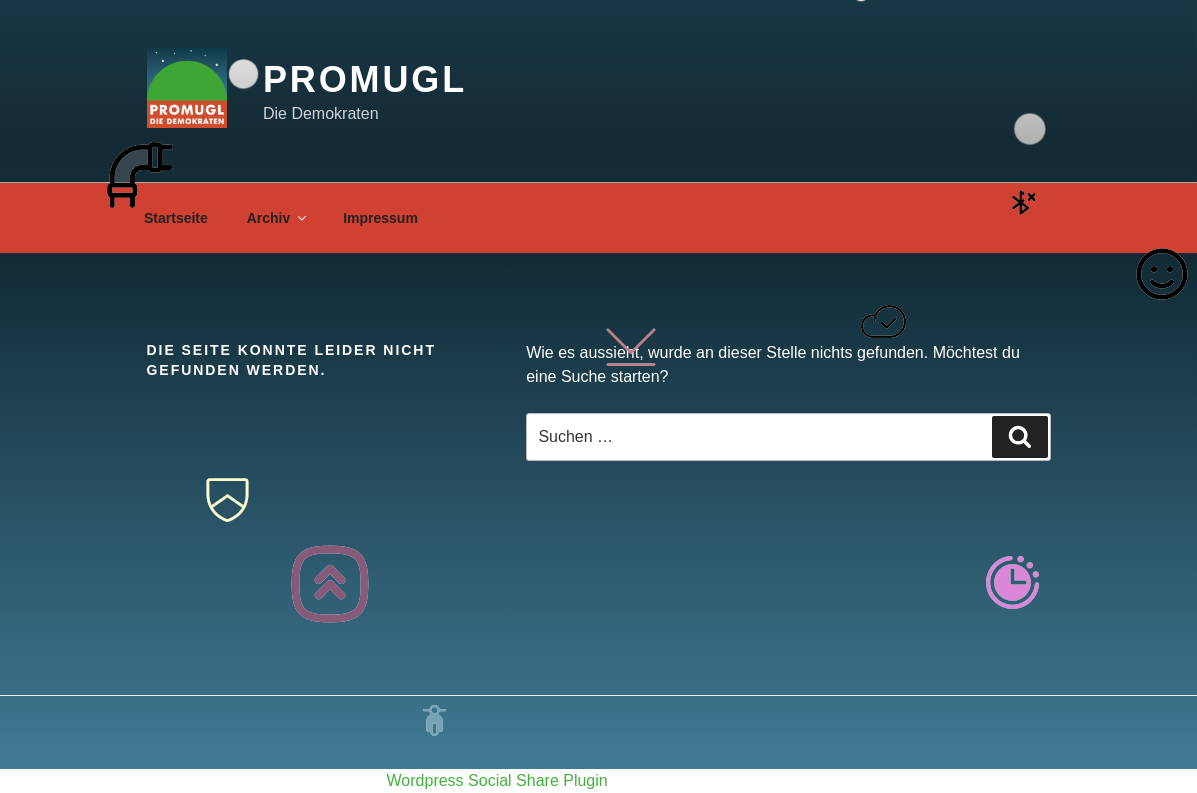 Image resolution: width=1197 pixels, height=793 pixels. I want to click on plumbing or pipe system settings, so click(137, 172).